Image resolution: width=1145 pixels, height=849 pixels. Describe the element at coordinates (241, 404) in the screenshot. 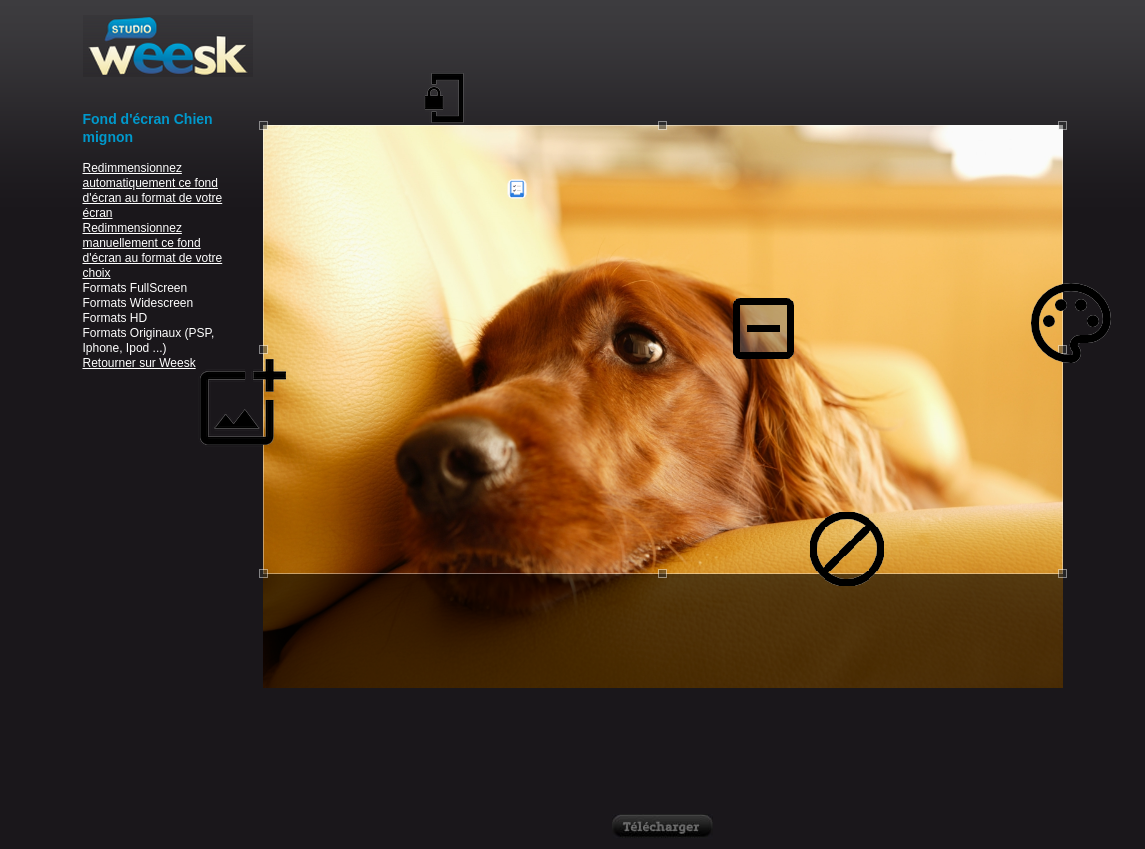

I see `add a new photo to the gallery` at that location.